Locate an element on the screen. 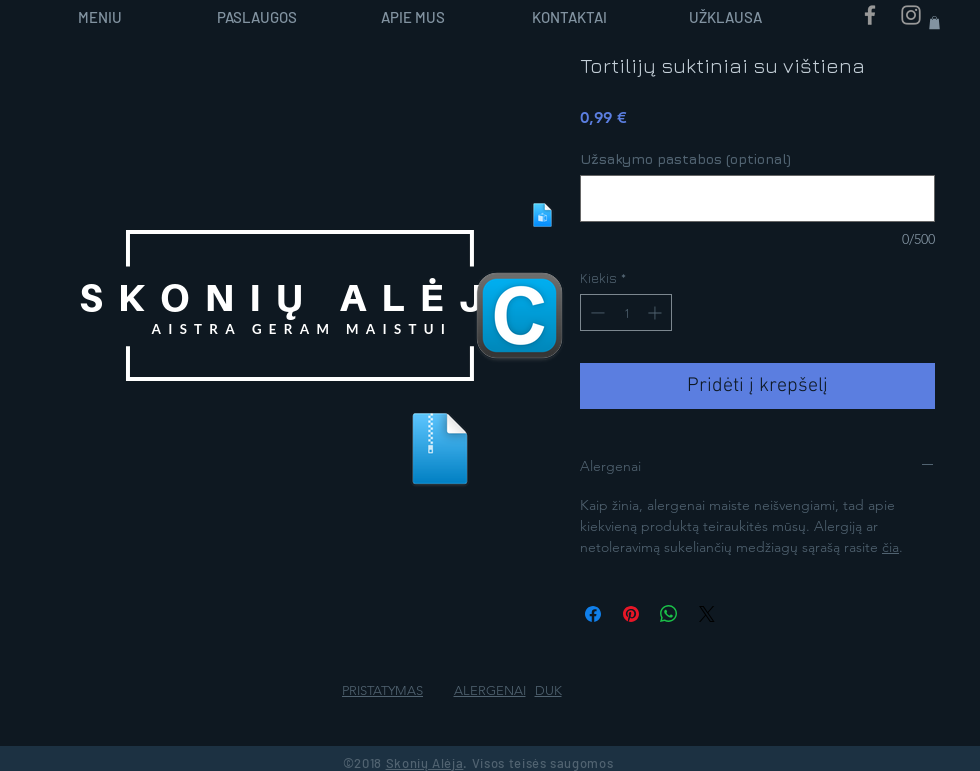  a DGN file (MicroStation CAD drawing) is located at coordinates (542, 215).